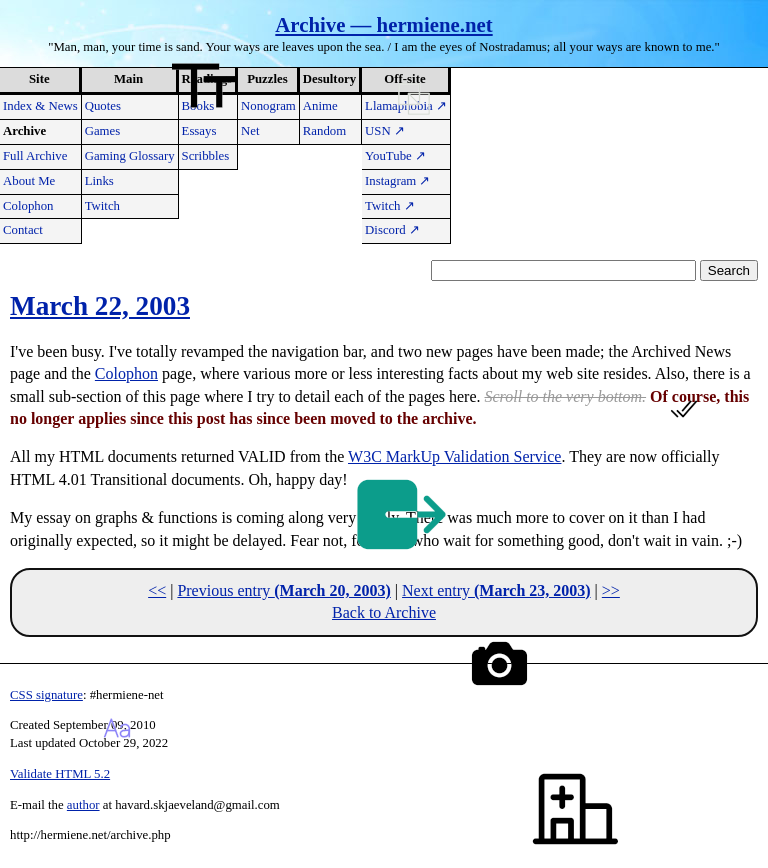  What do you see at coordinates (117, 728) in the screenshot?
I see `change text formatting or font settings` at bounding box center [117, 728].